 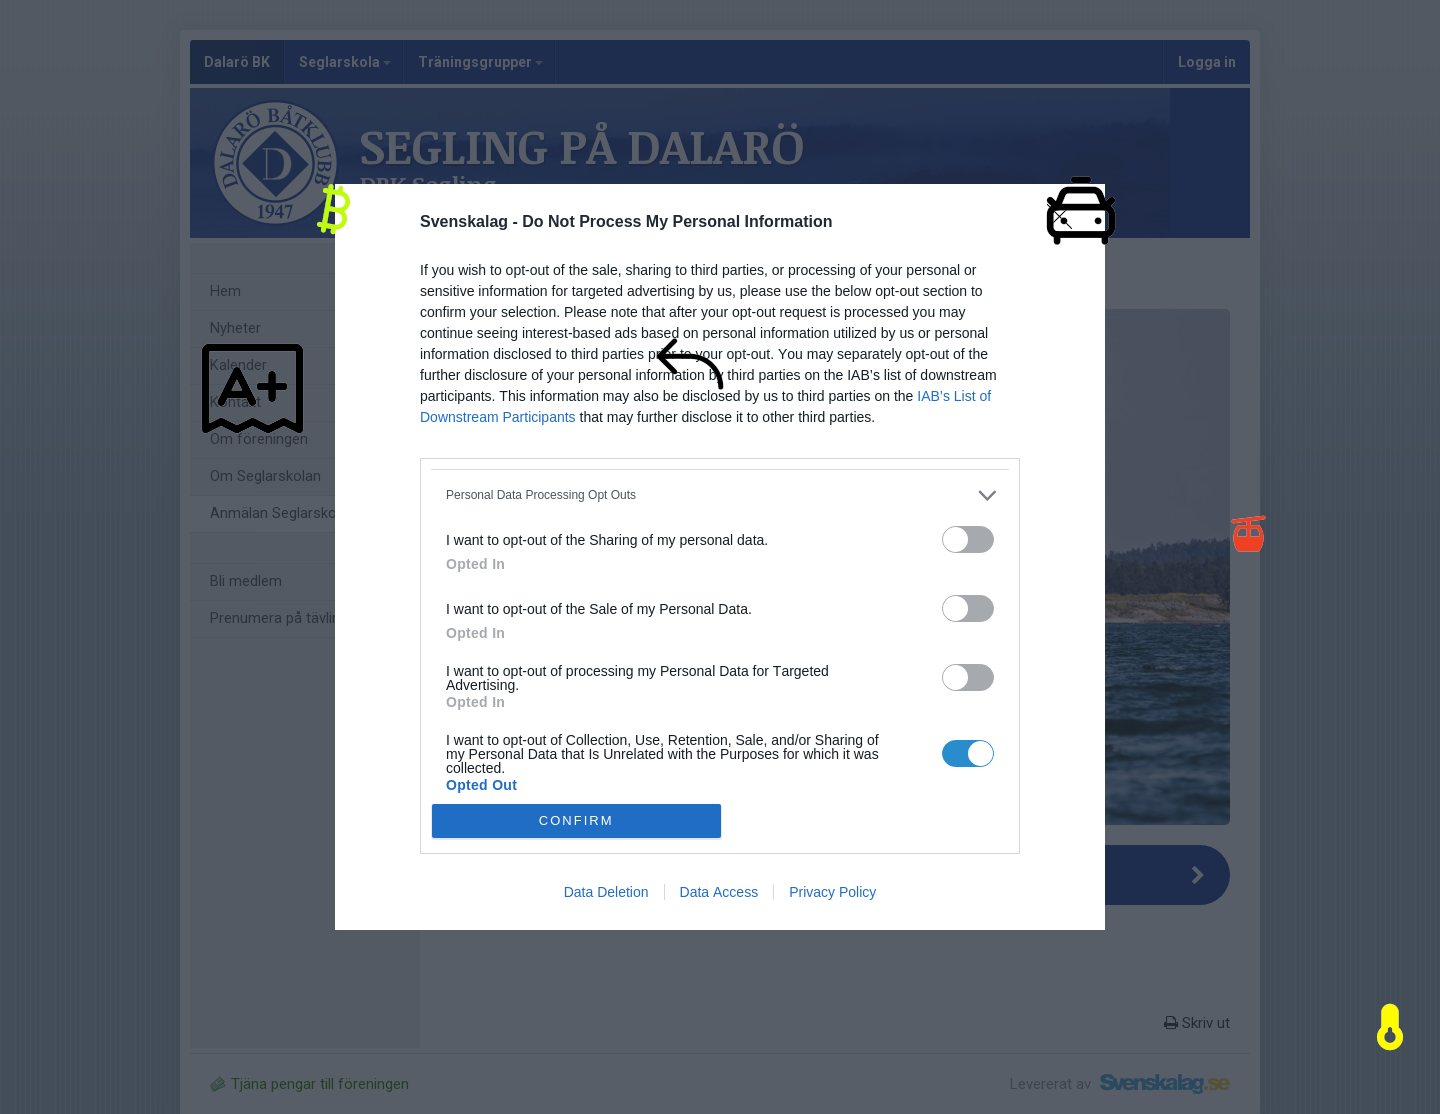 What do you see at coordinates (1248, 534) in the screenshot?
I see `access ski lift or cable car information` at bounding box center [1248, 534].